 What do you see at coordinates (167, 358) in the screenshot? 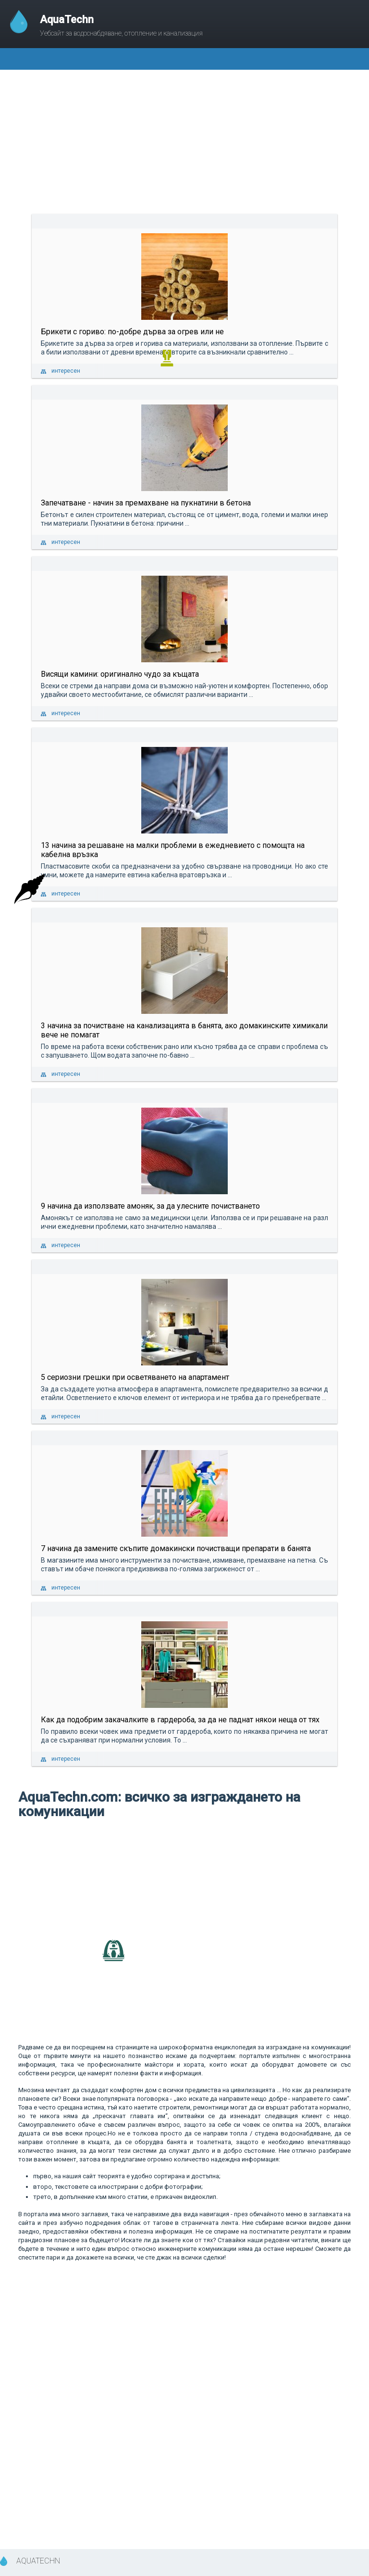
I see `tesla coil or electrical equipment icon` at bounding box center [167, 358].